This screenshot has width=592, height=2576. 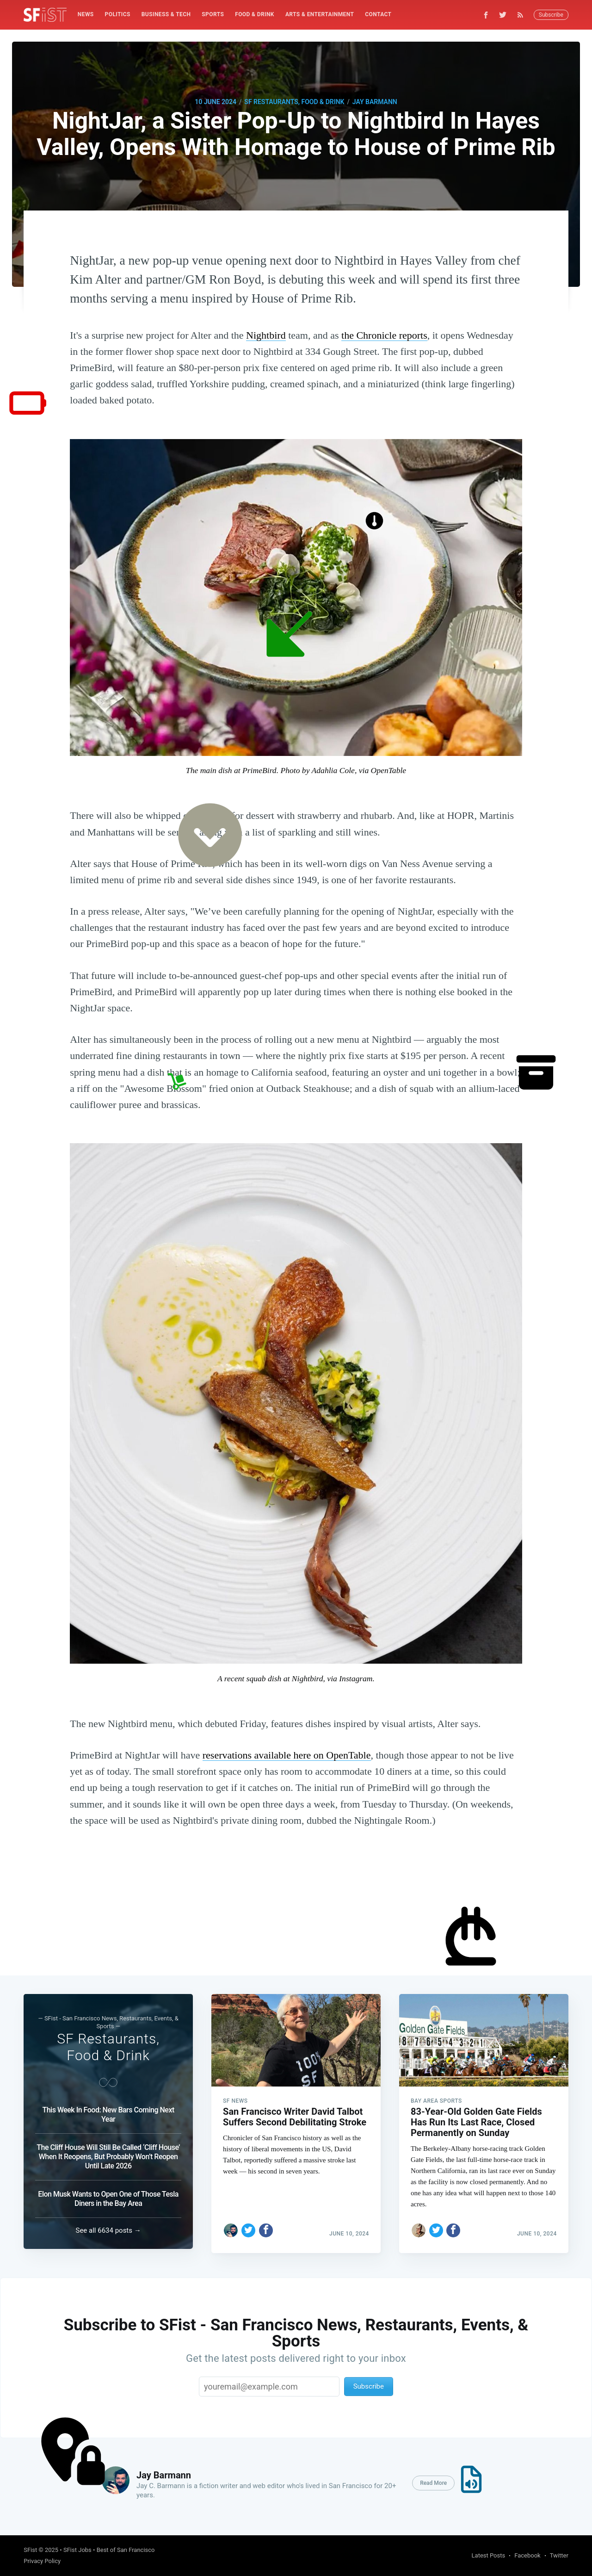 What do you see at coordinates (210, 835) in the screenshot?
I see `expand content or show more details` at bounding box center [210, 835].